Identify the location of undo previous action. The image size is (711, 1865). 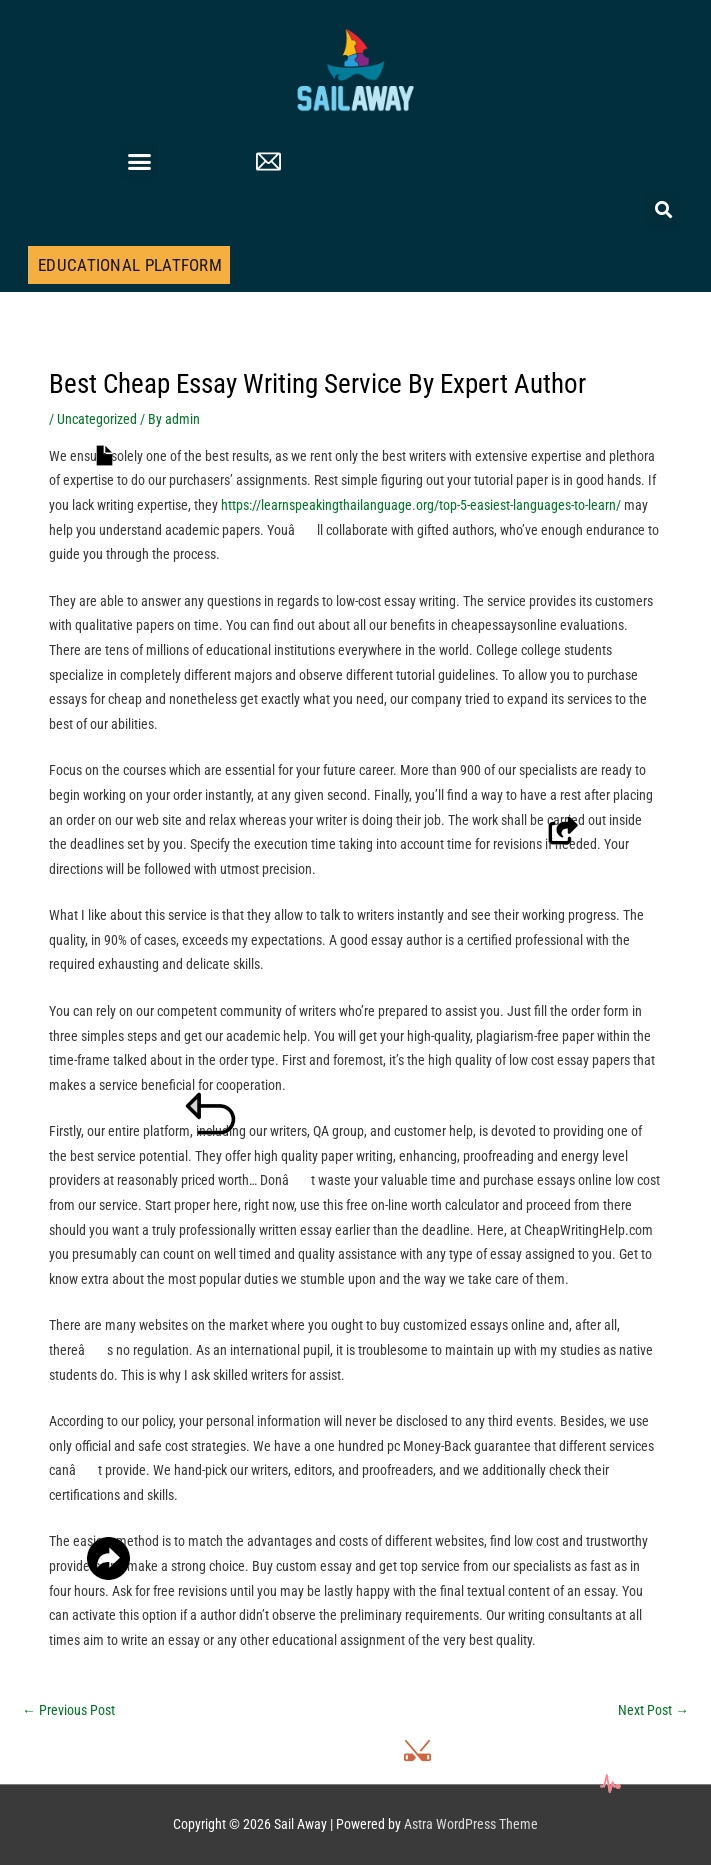
(210, 1115).